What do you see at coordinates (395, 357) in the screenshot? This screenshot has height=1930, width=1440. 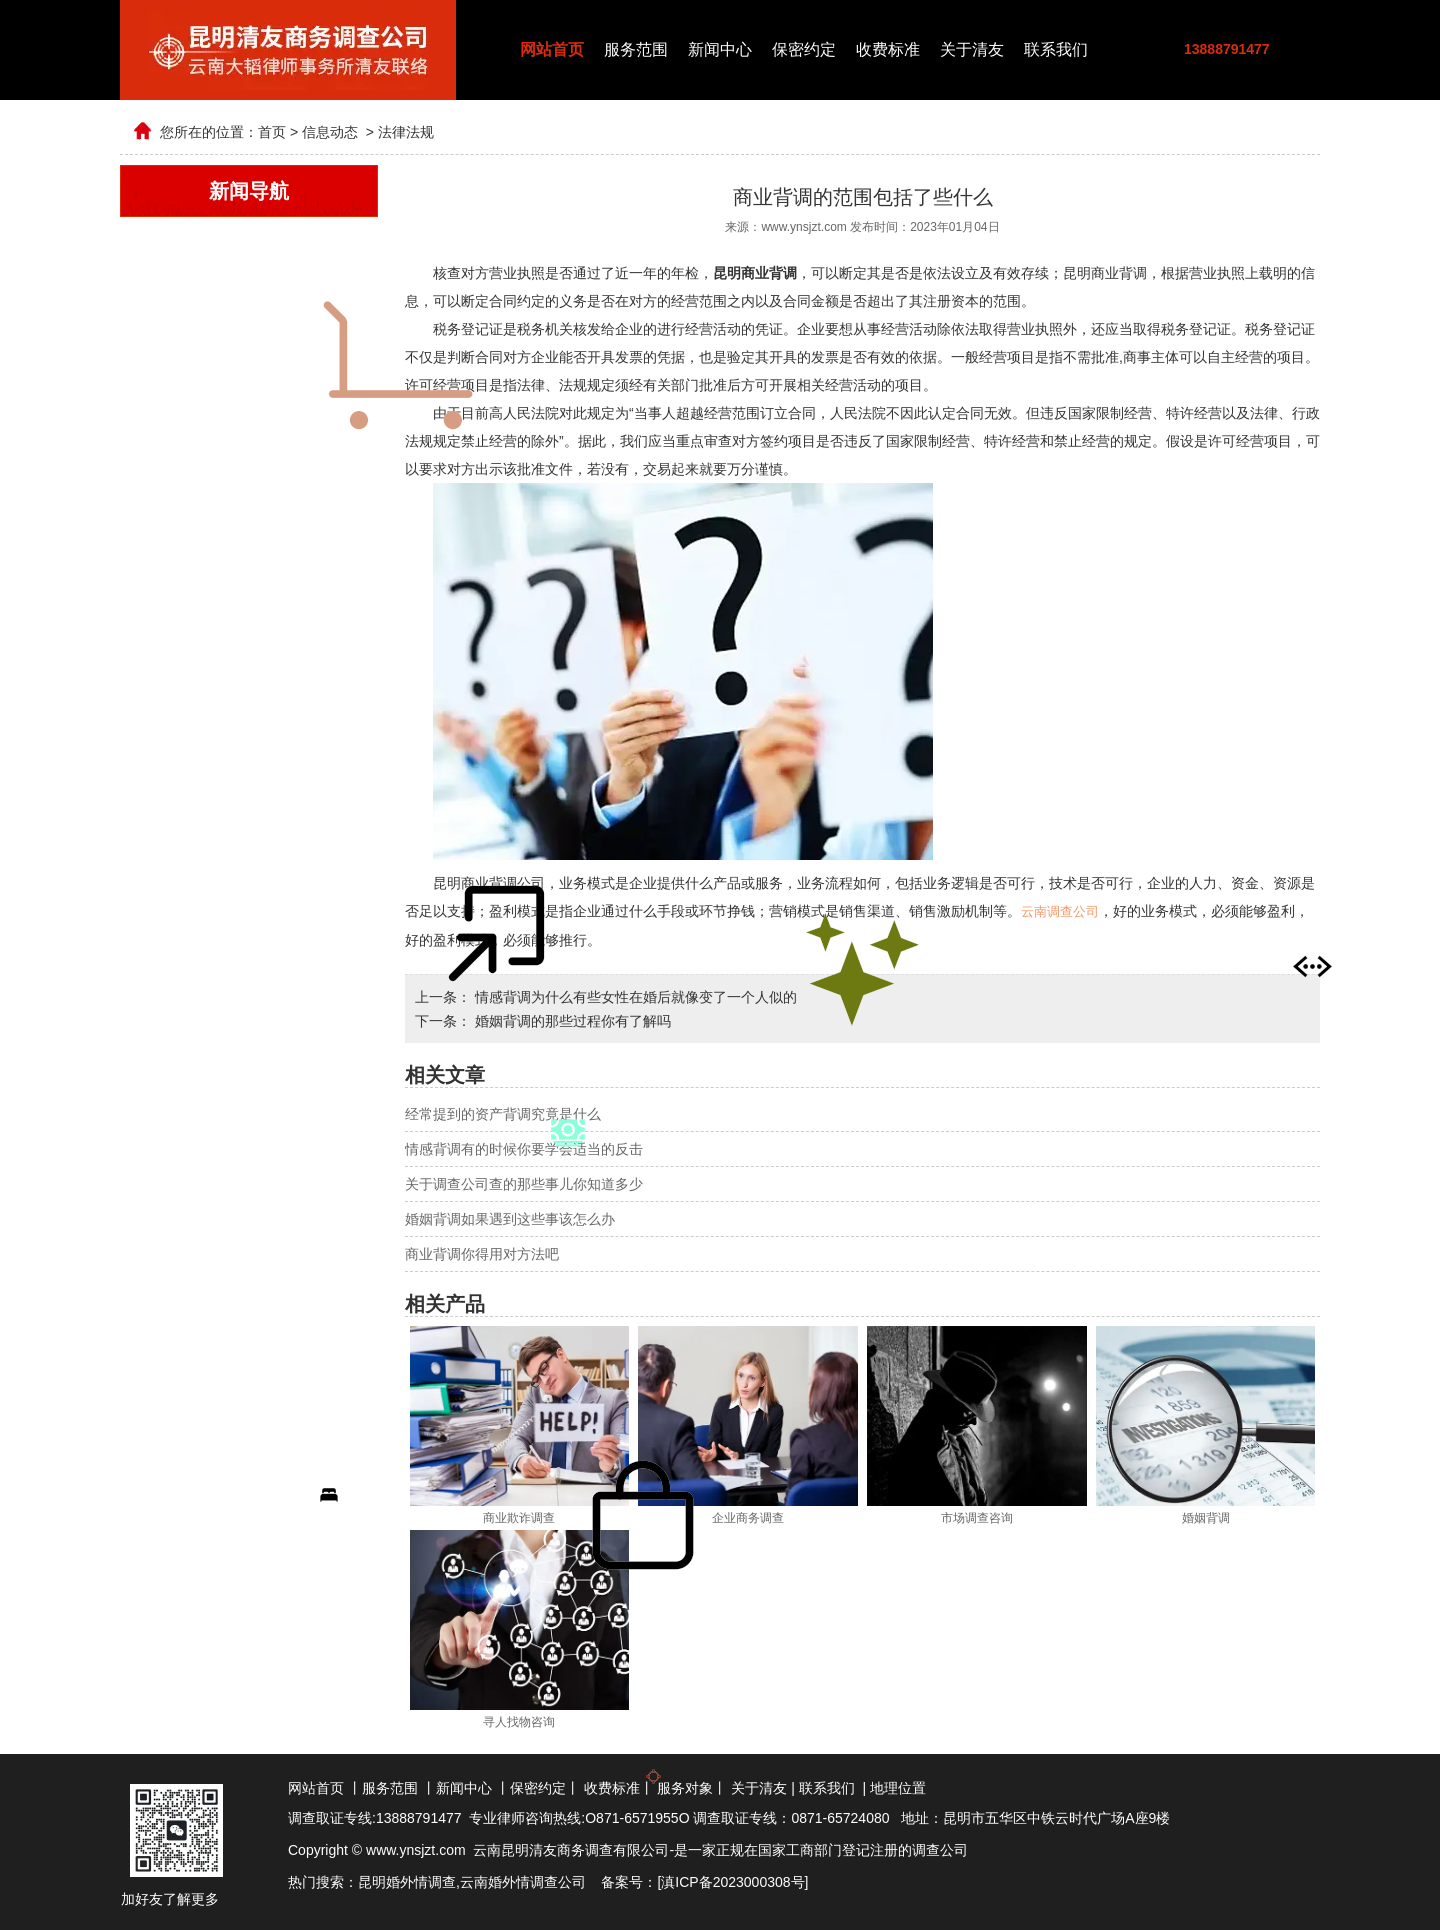 I see `view shopping cart` at bounding box center [395, 357].